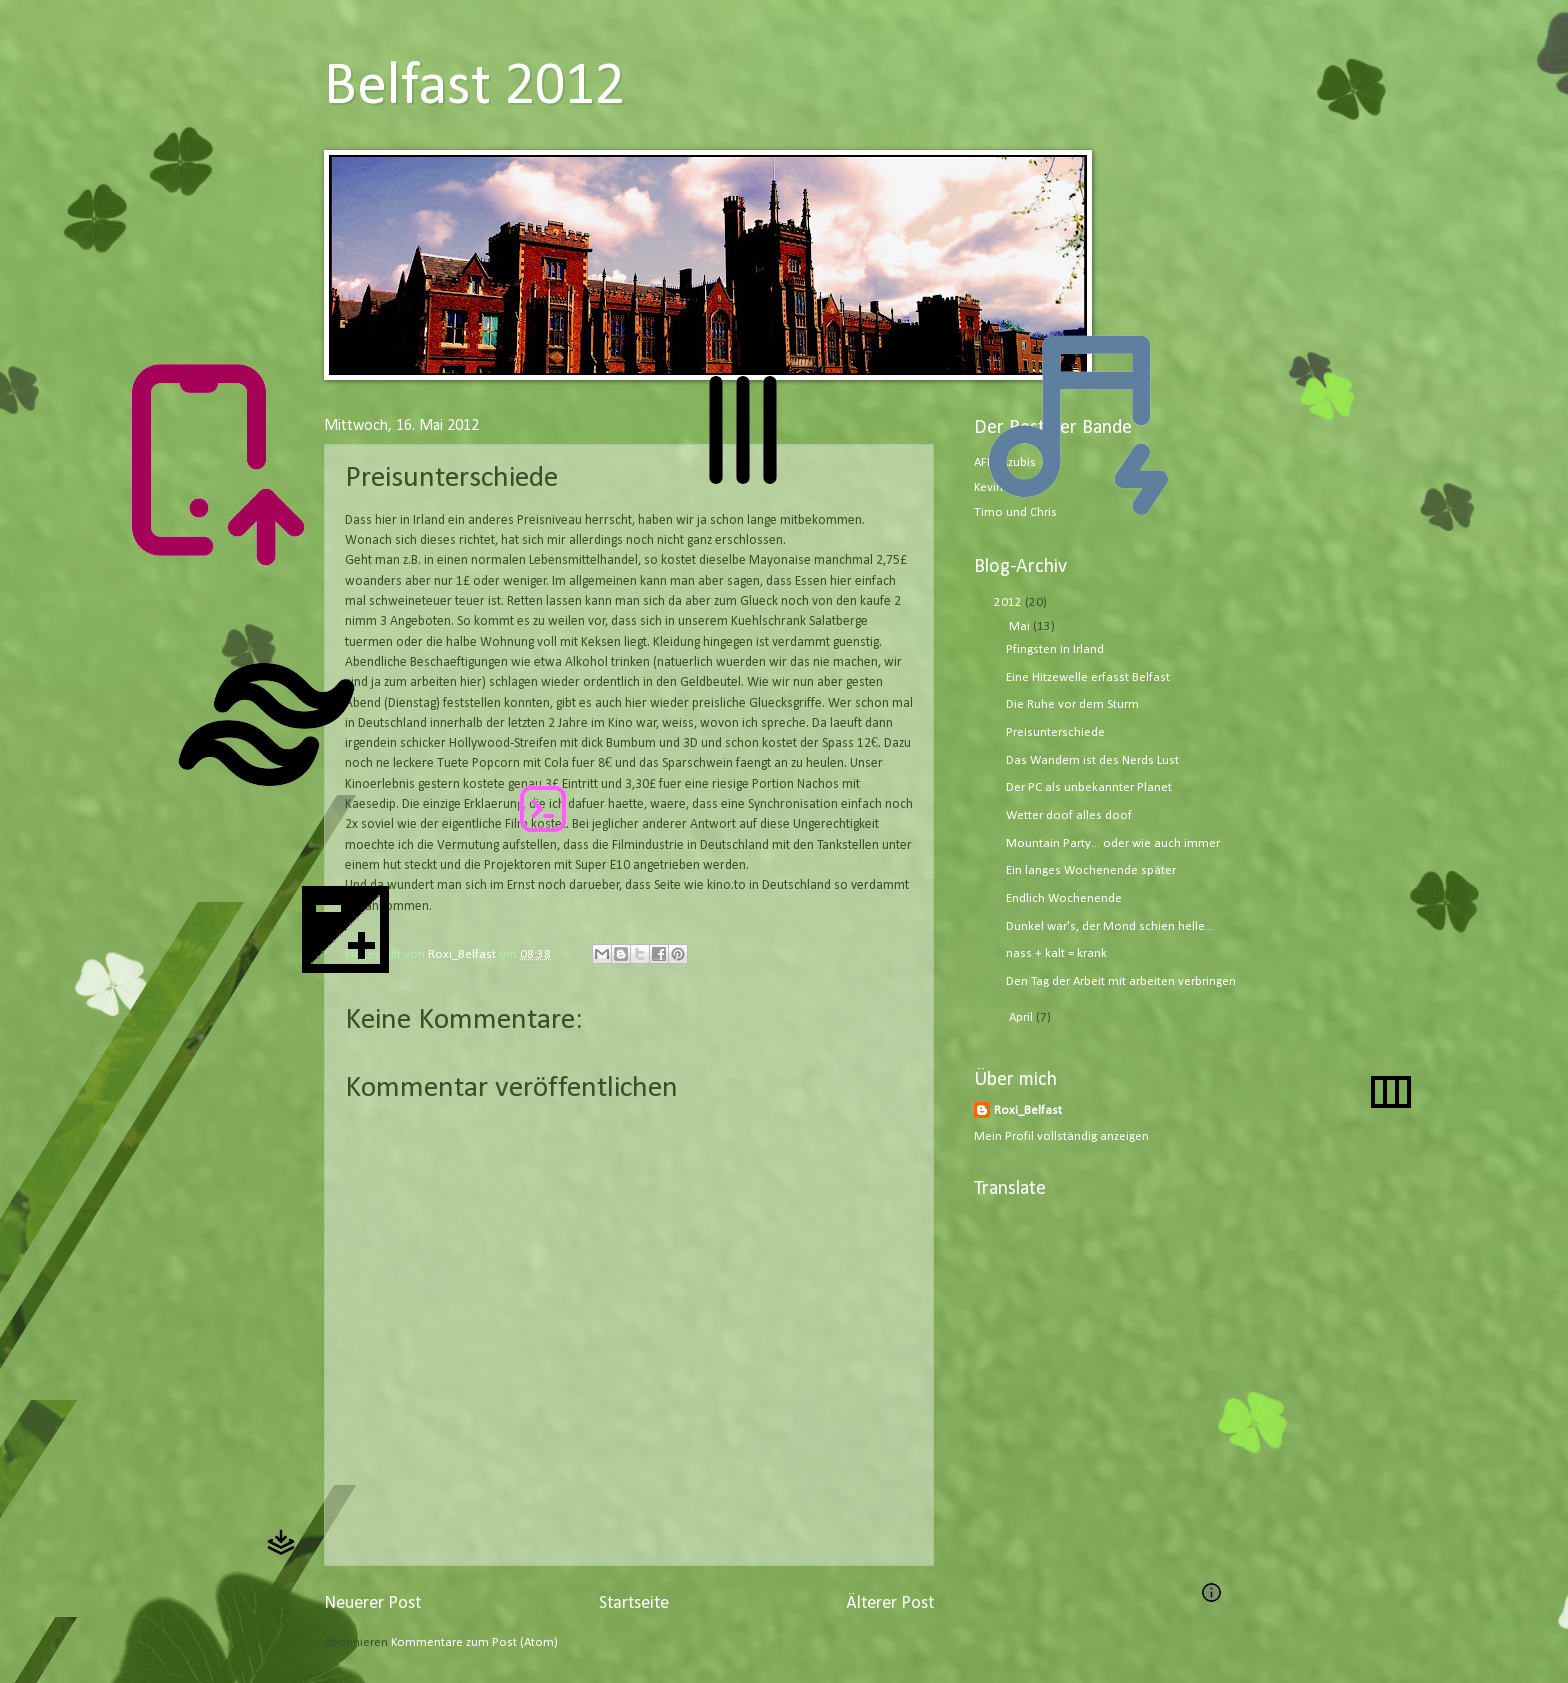 This screenshot has height=1683, width=1568. Describe the element at coordinates (345, 929) in the screenshot. I see `adjust image exposure settings` at that location.